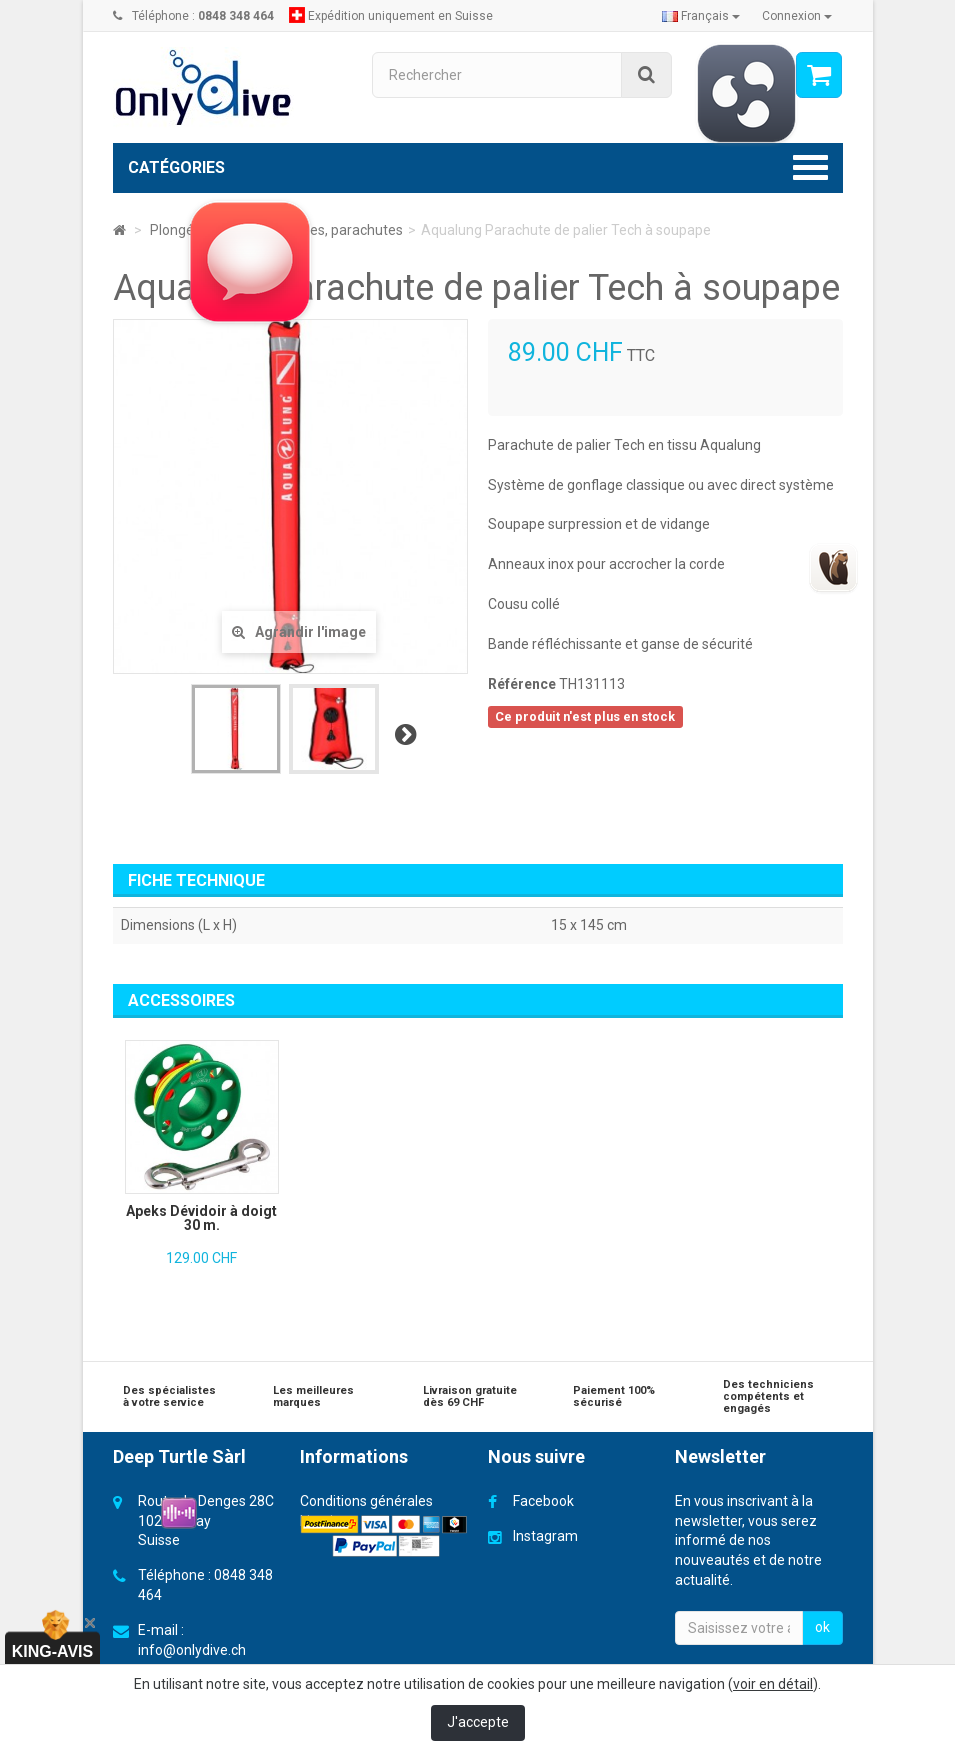 This screenshot has height=1751, width=955. Describe the element at coordinates (250, 262) in the screenshot. I see `open empathy messaging app` at that location.